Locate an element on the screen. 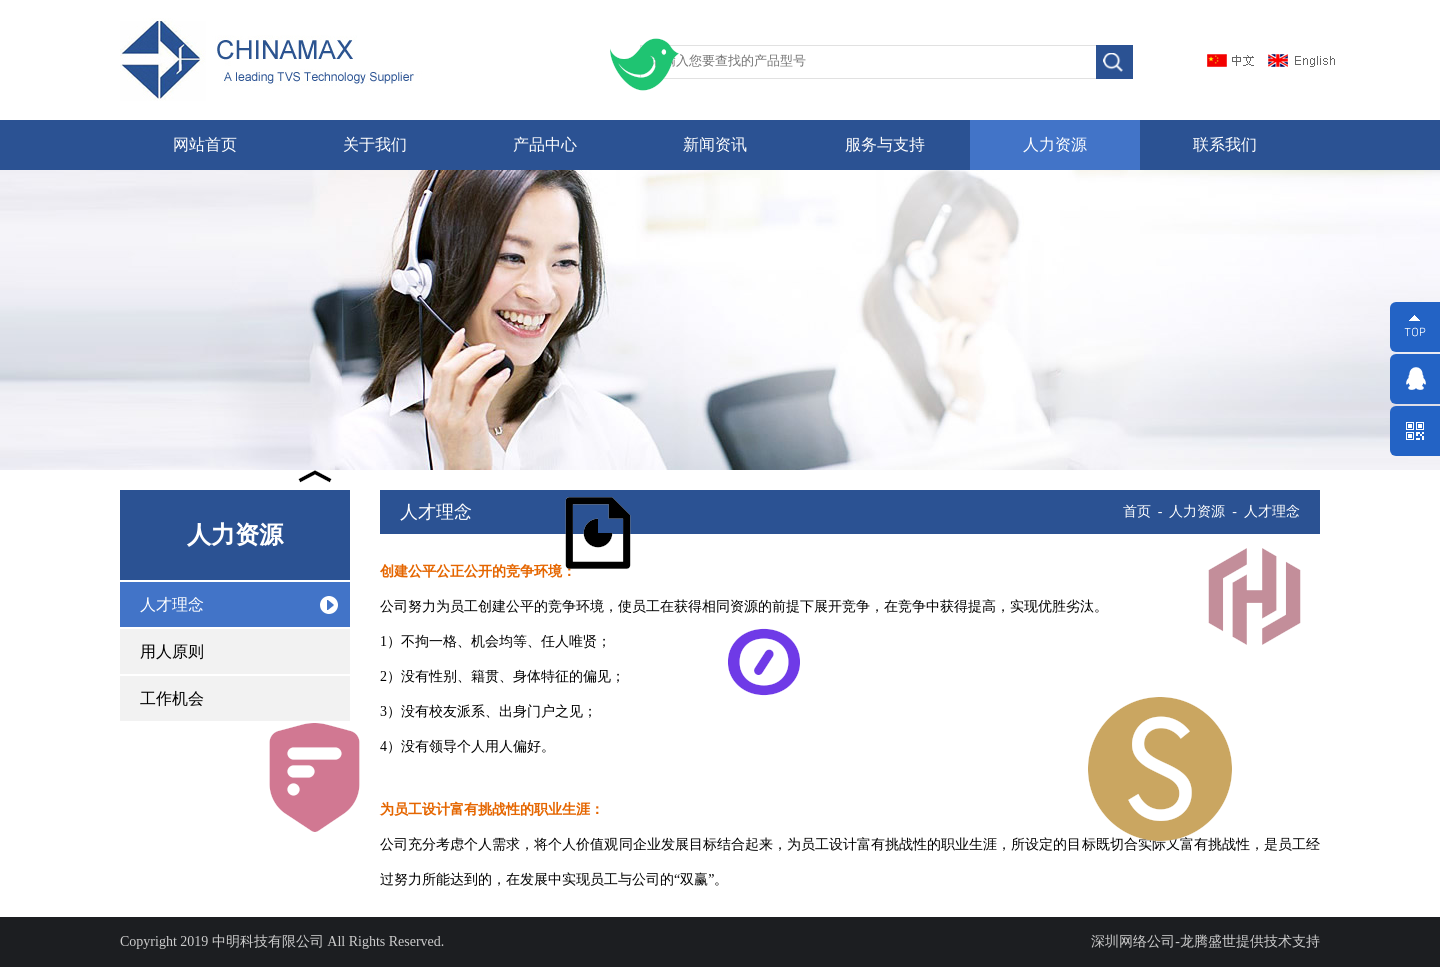  HashiCorp company logo is located at coordinates (1254, 596).